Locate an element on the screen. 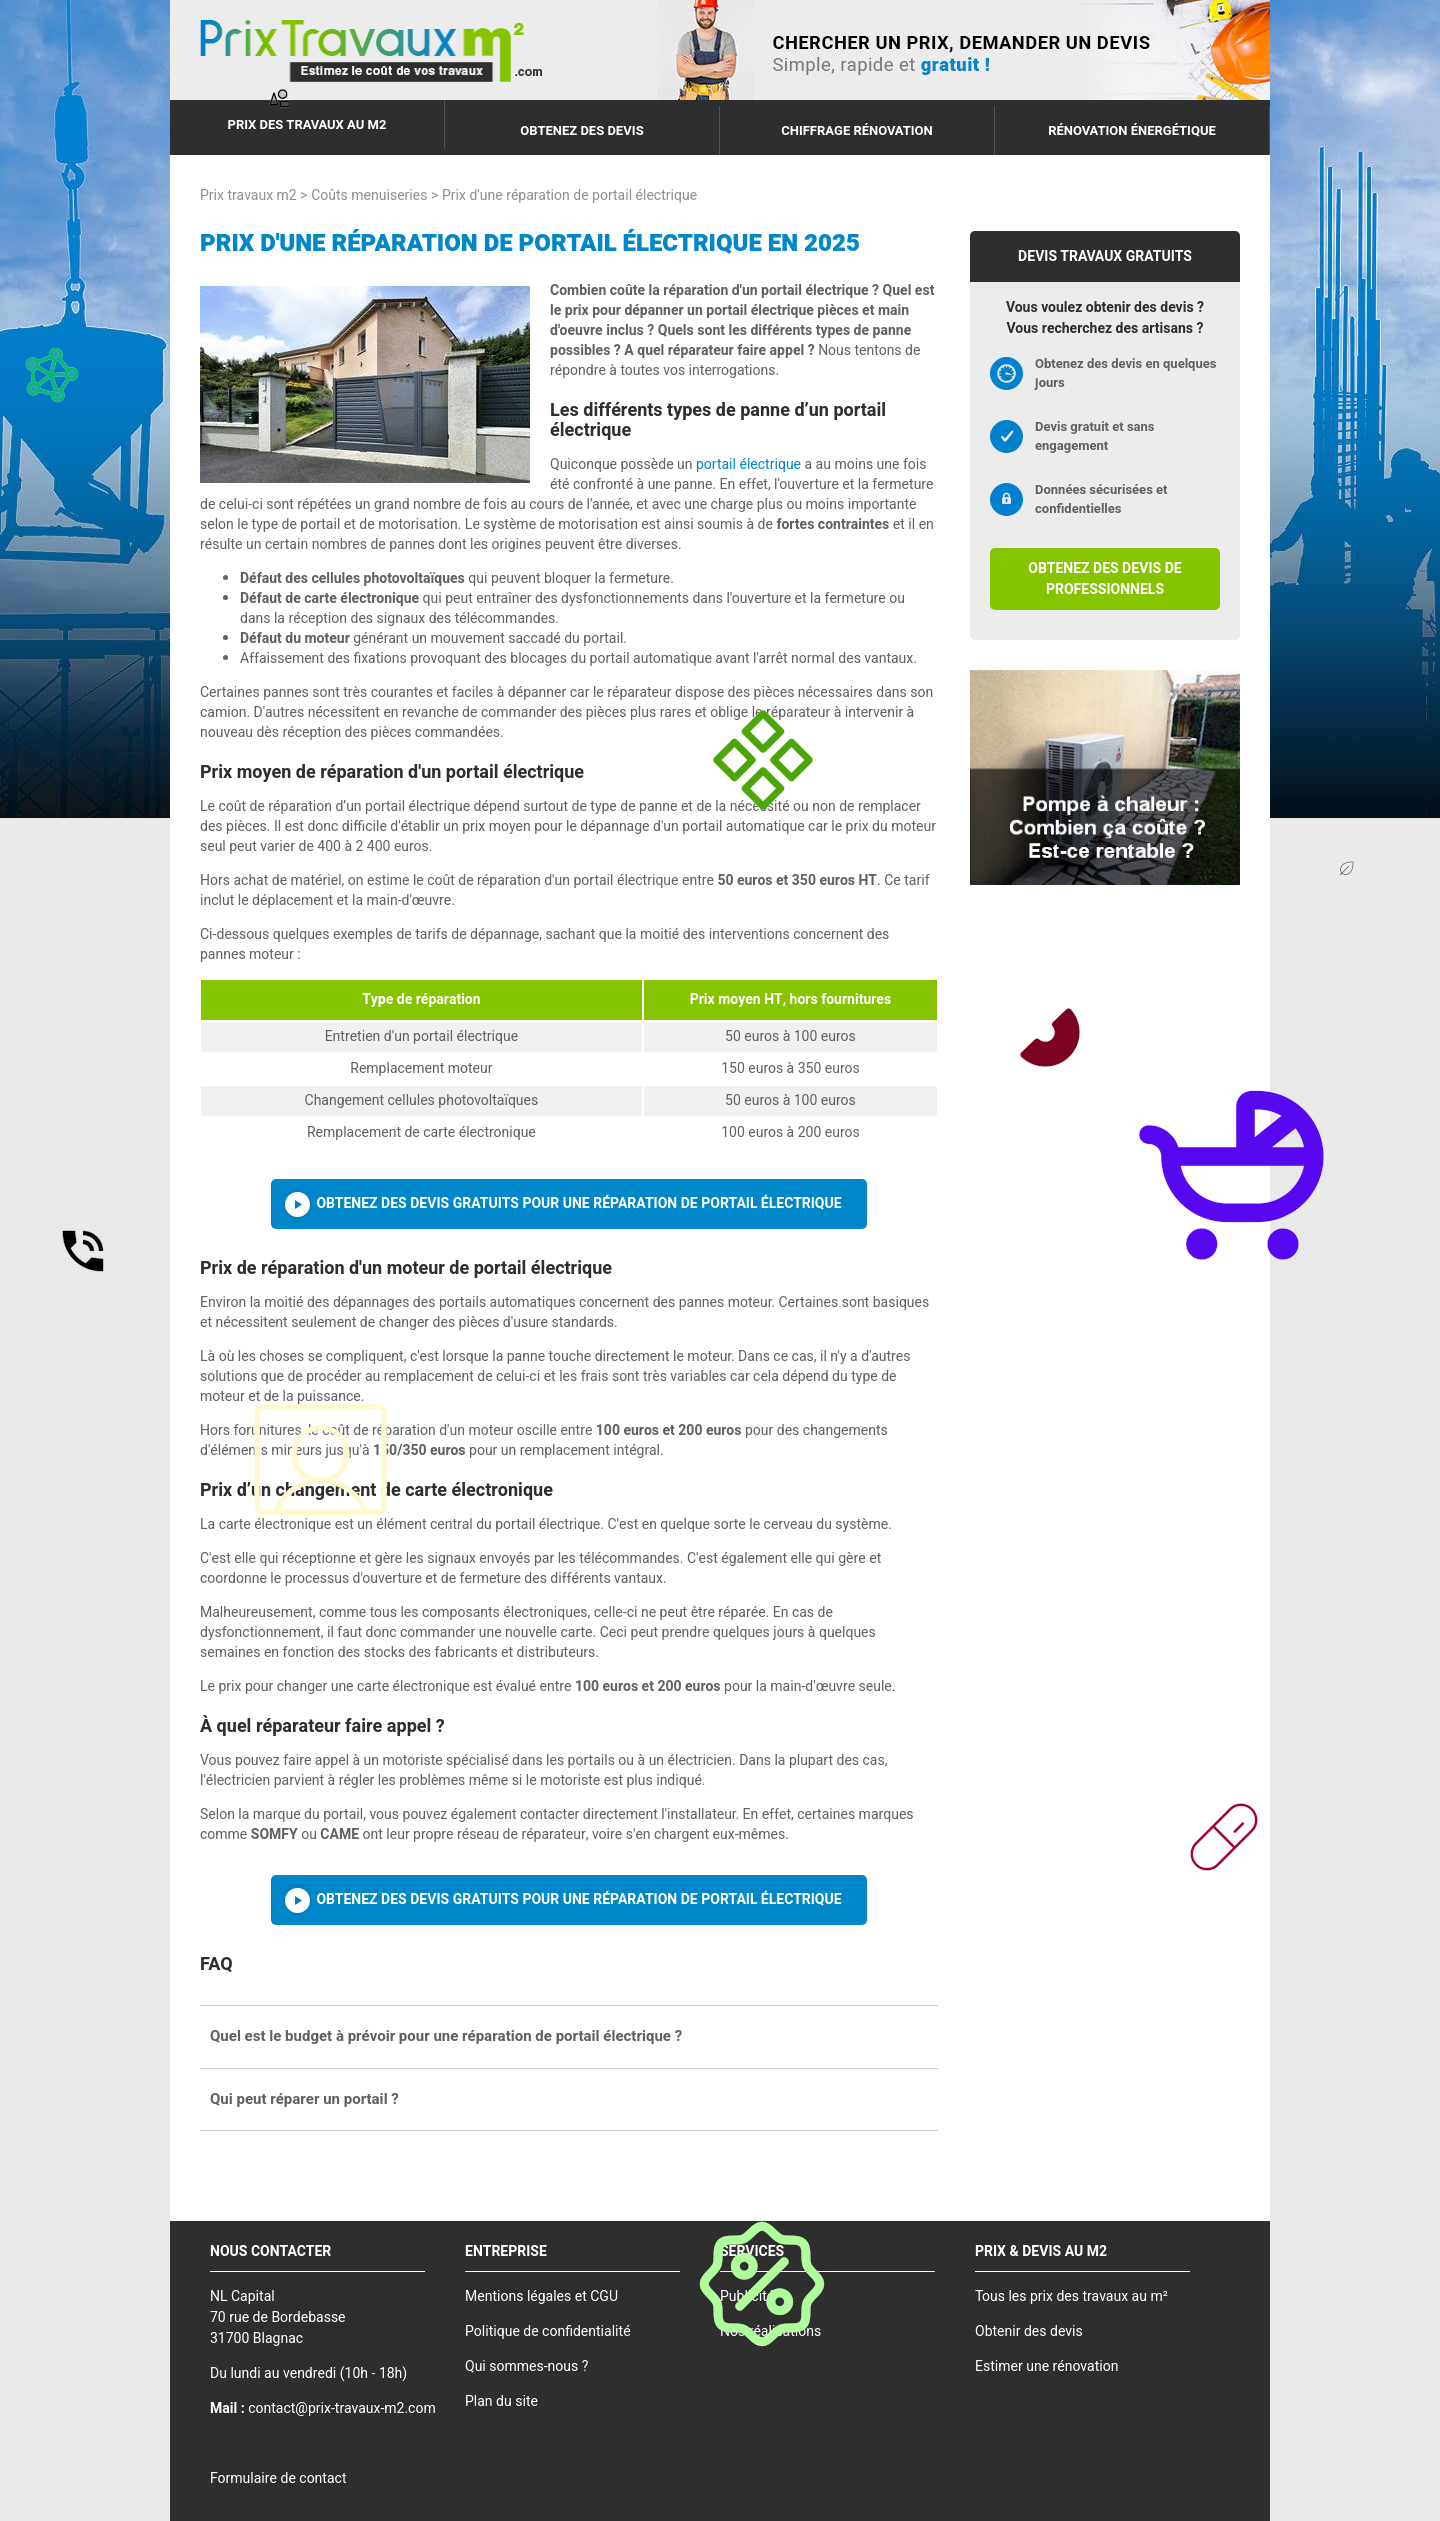 This screenshot has width=1440, height=2521. access app or feature categories is located at coordinates (763, 760).